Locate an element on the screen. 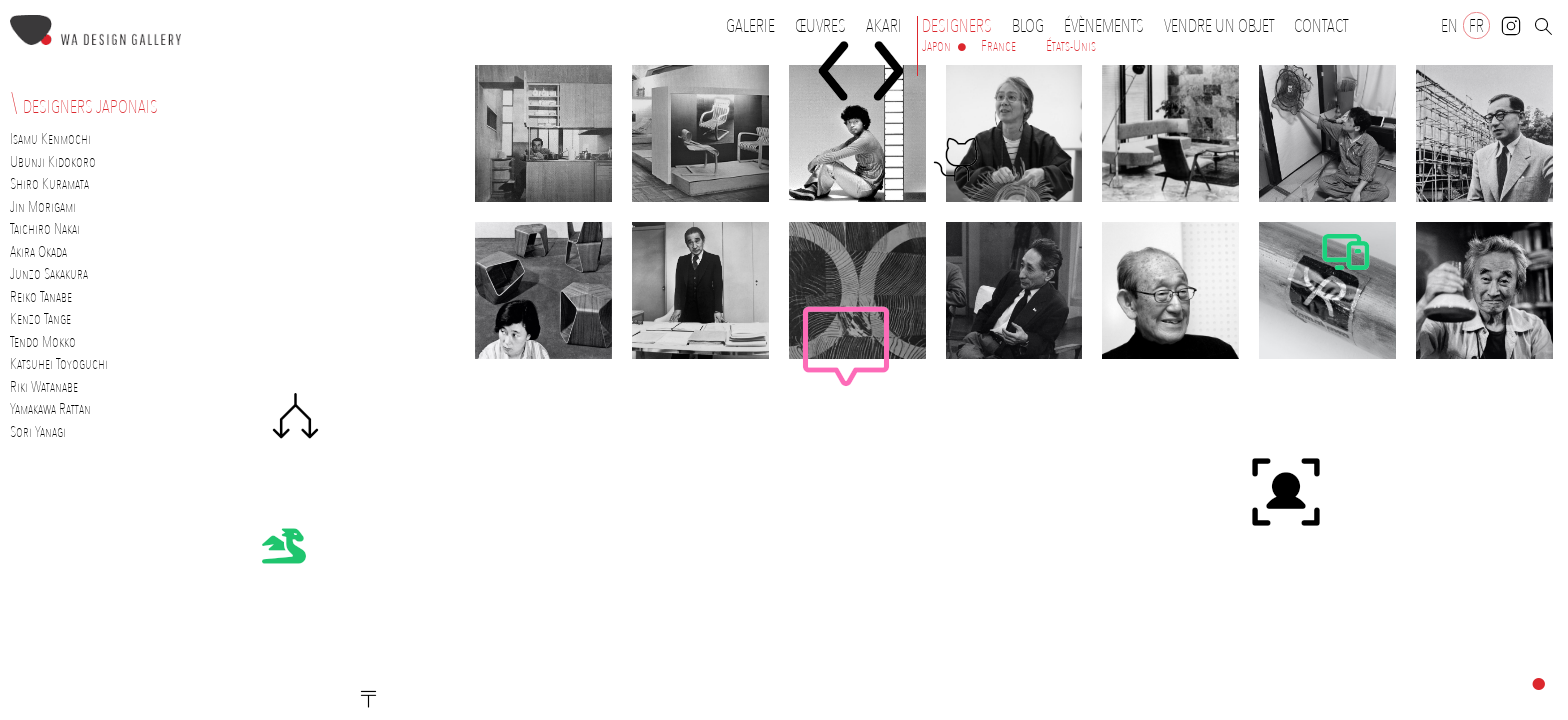  focus on current user profile is located at coordinates (1286, 492).